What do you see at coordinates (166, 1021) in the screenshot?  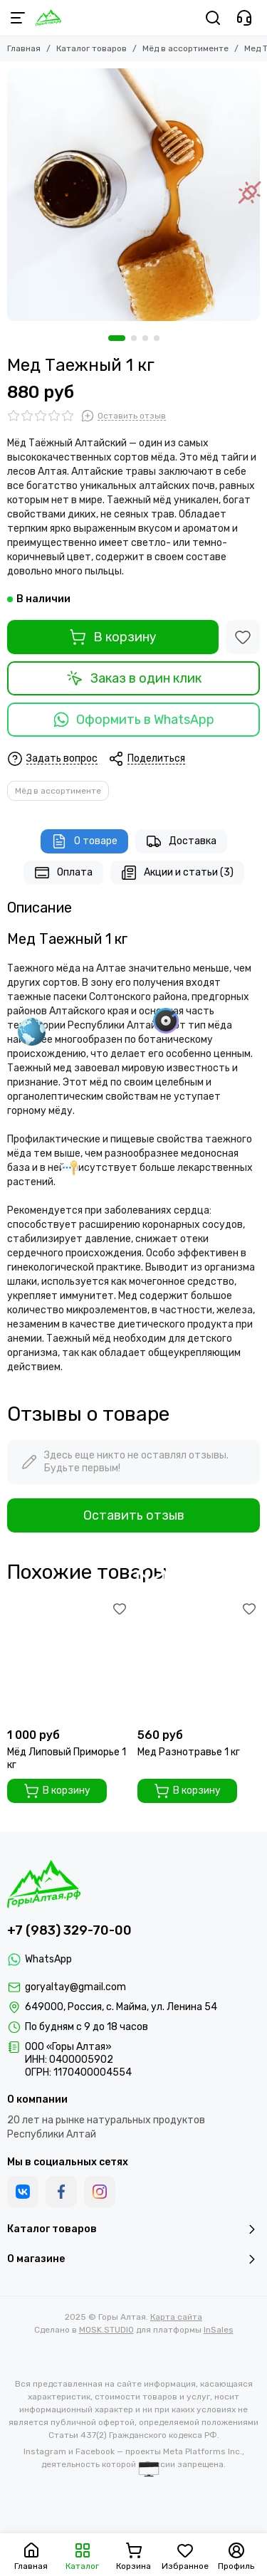 I see `open groove music app` at bounding box center [166, 1021].